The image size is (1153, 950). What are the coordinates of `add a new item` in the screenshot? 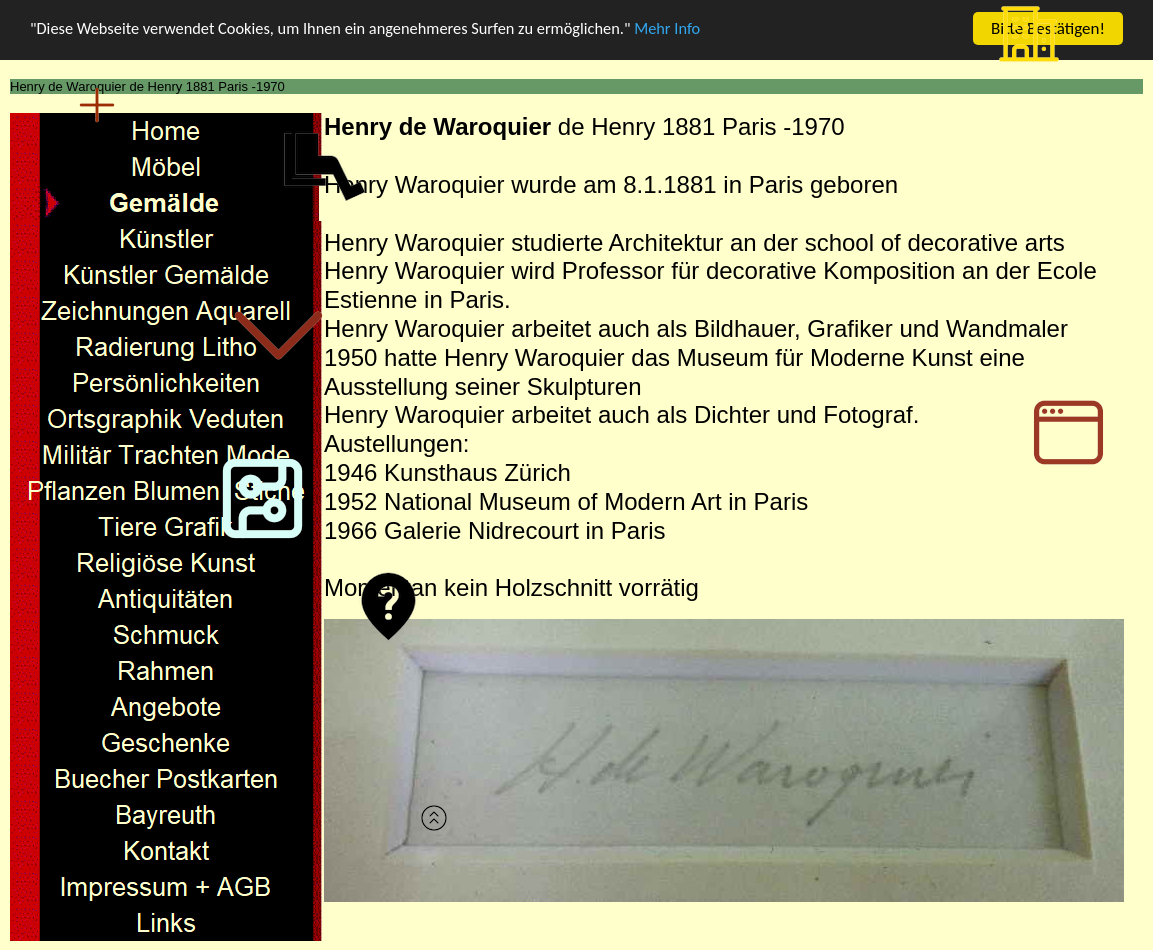 It's located at (97, 105).